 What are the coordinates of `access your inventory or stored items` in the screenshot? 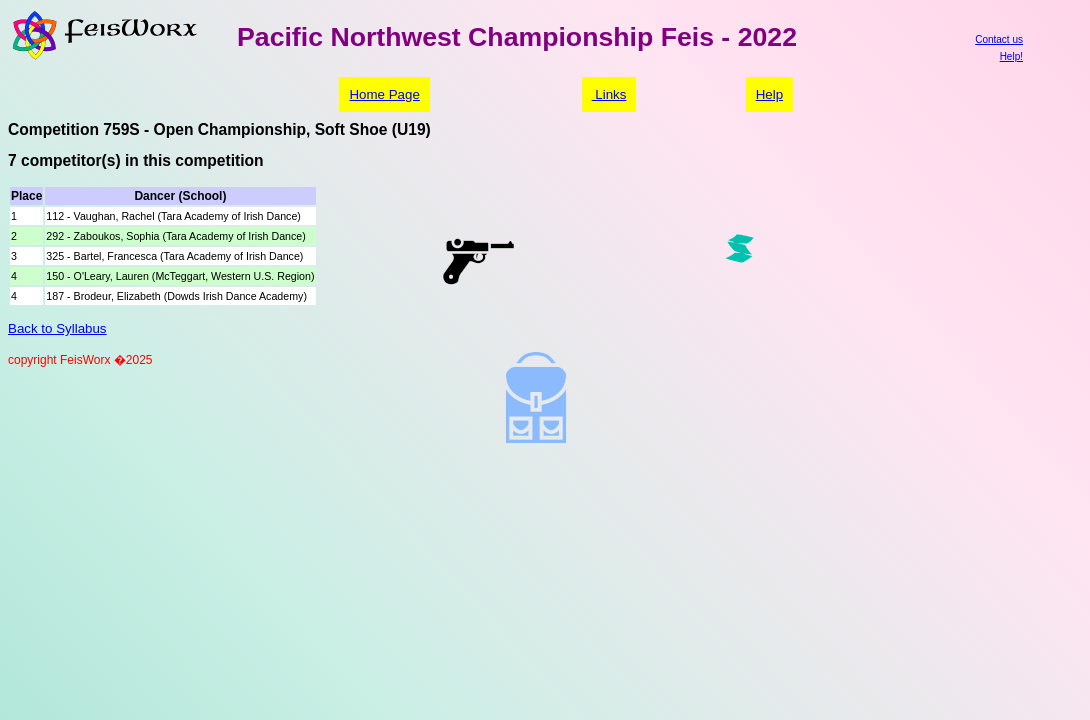 It's located at (536, 397).